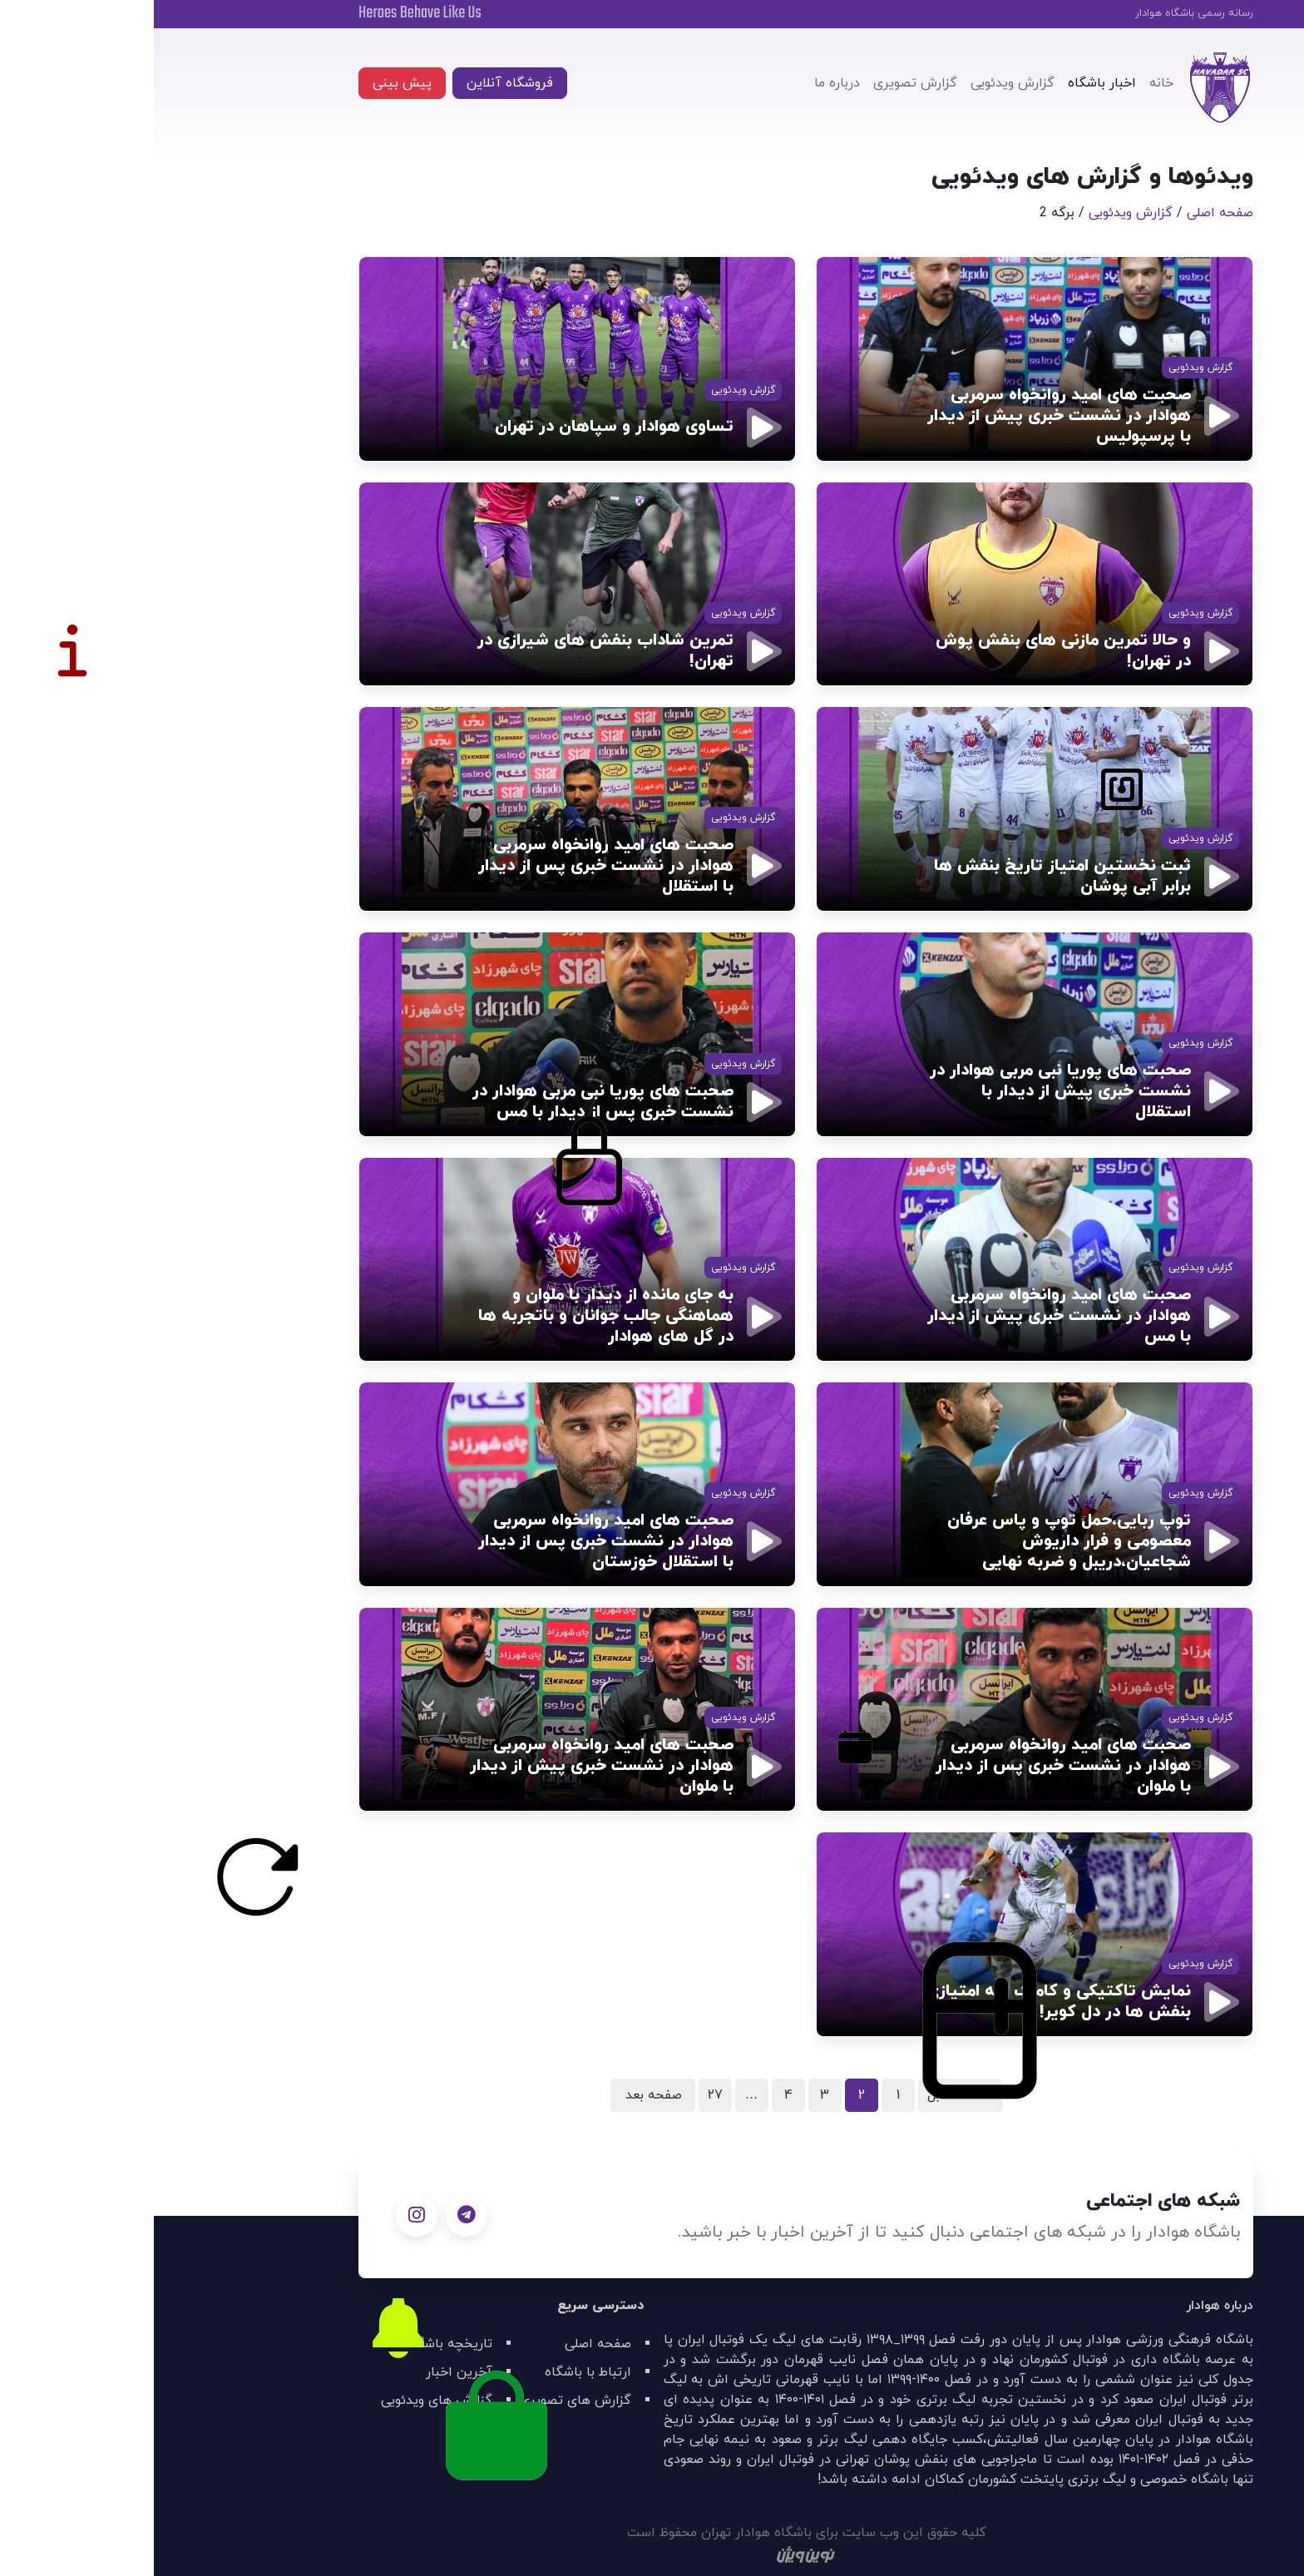  Describe the element at coordinates (589, 1160) in the screenshot. I see `indicates a locked or secured item` at that location.